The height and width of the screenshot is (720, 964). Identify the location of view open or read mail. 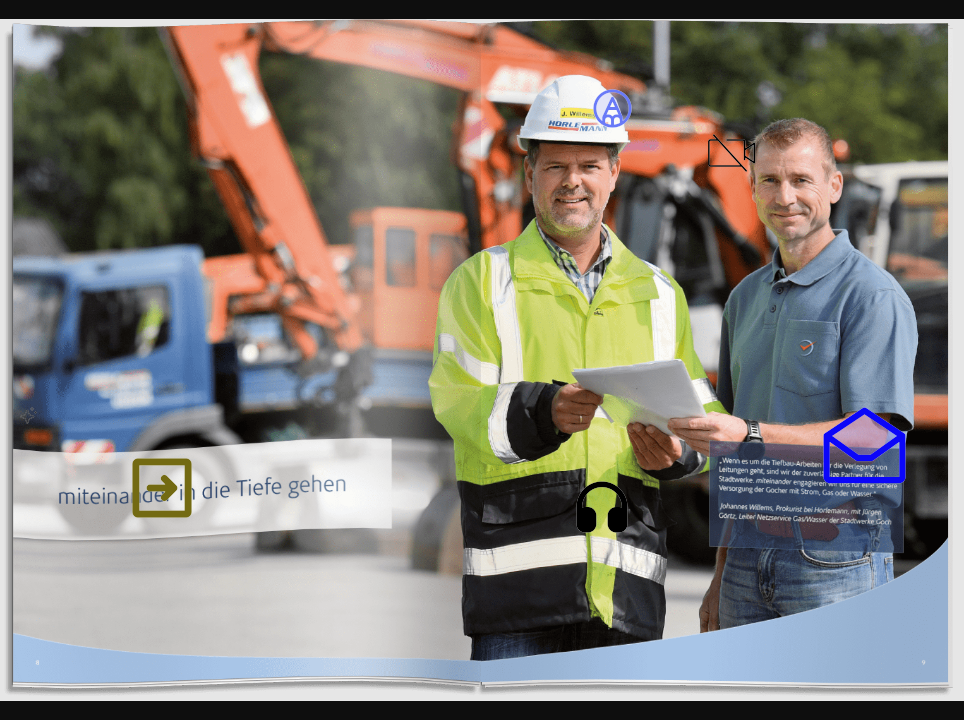
(864, 448).